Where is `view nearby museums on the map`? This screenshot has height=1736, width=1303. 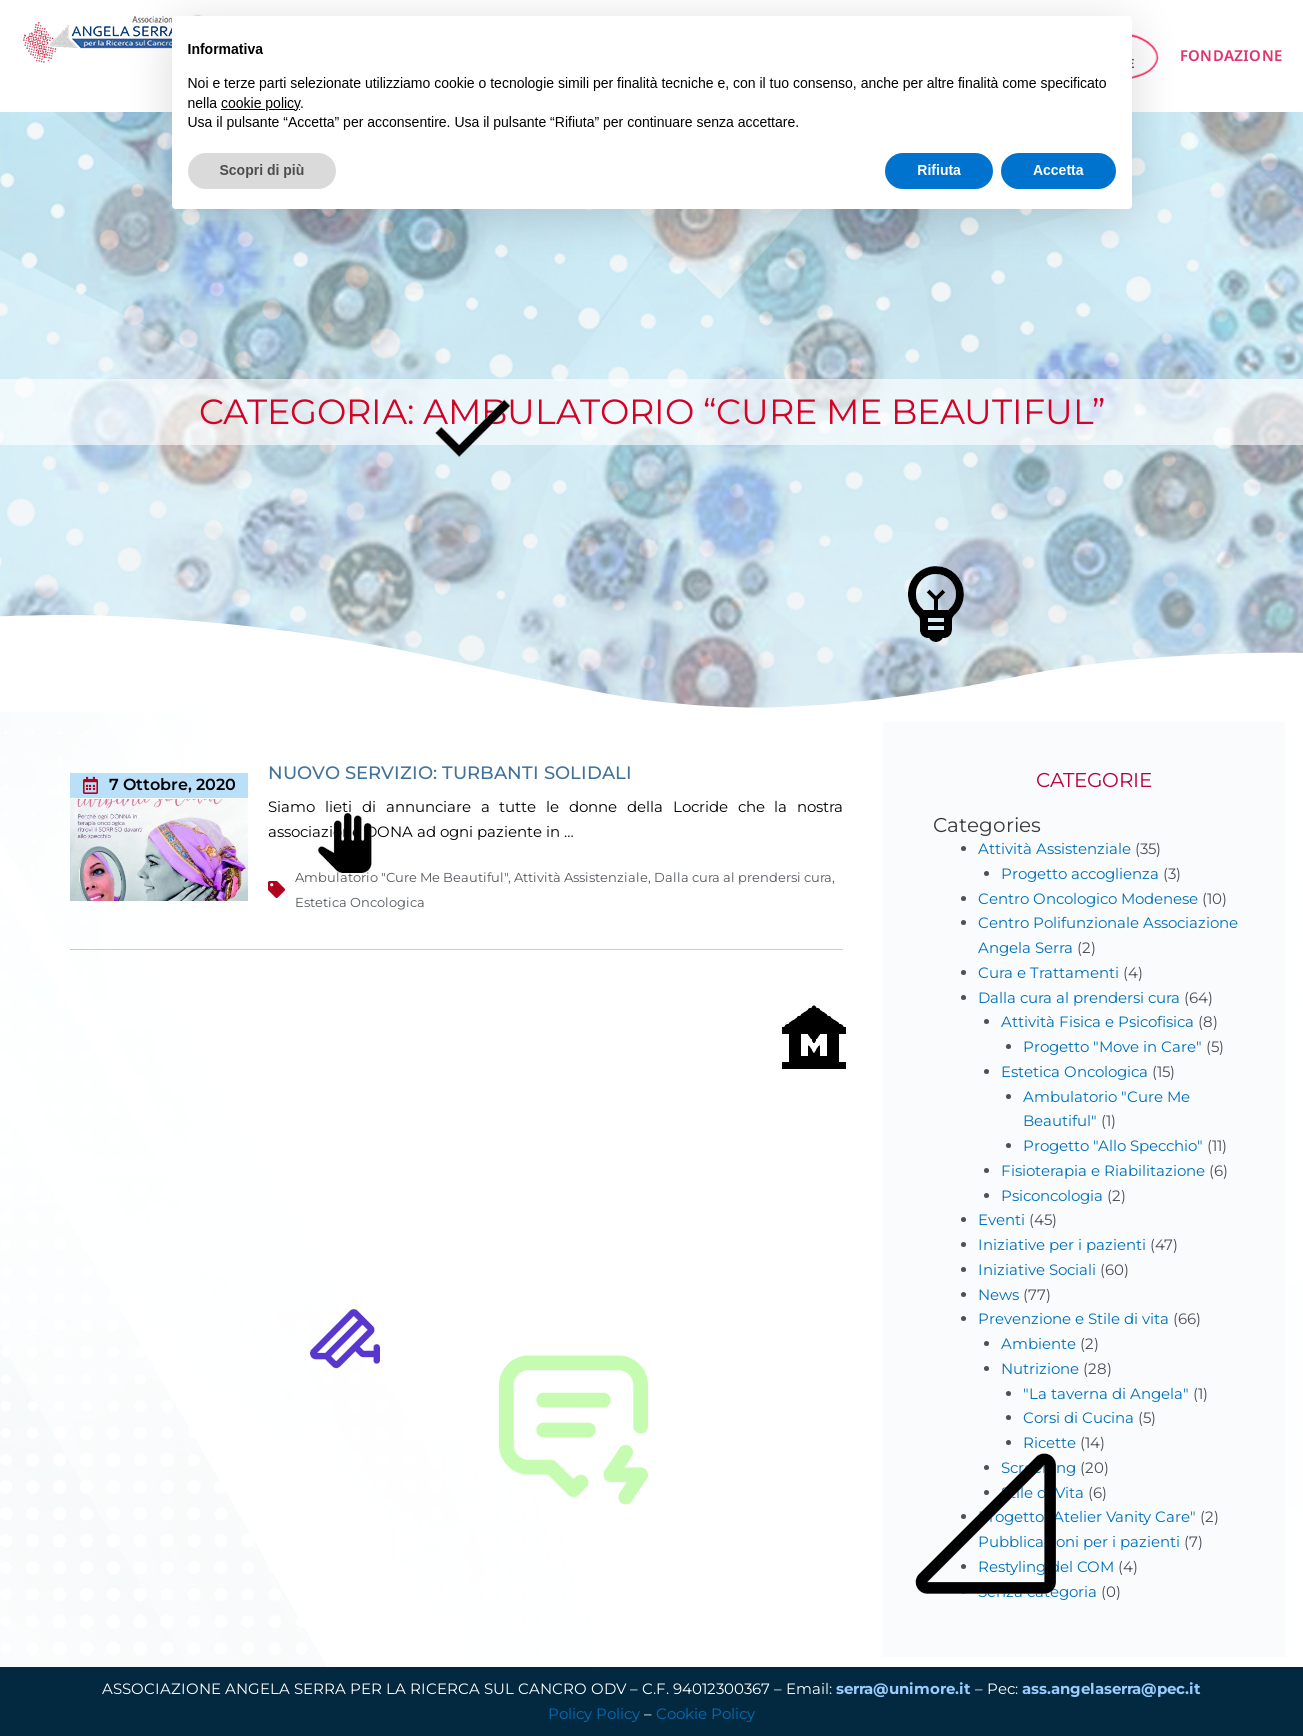
view nearby museums on the map is located at coordinates (814, 1037).